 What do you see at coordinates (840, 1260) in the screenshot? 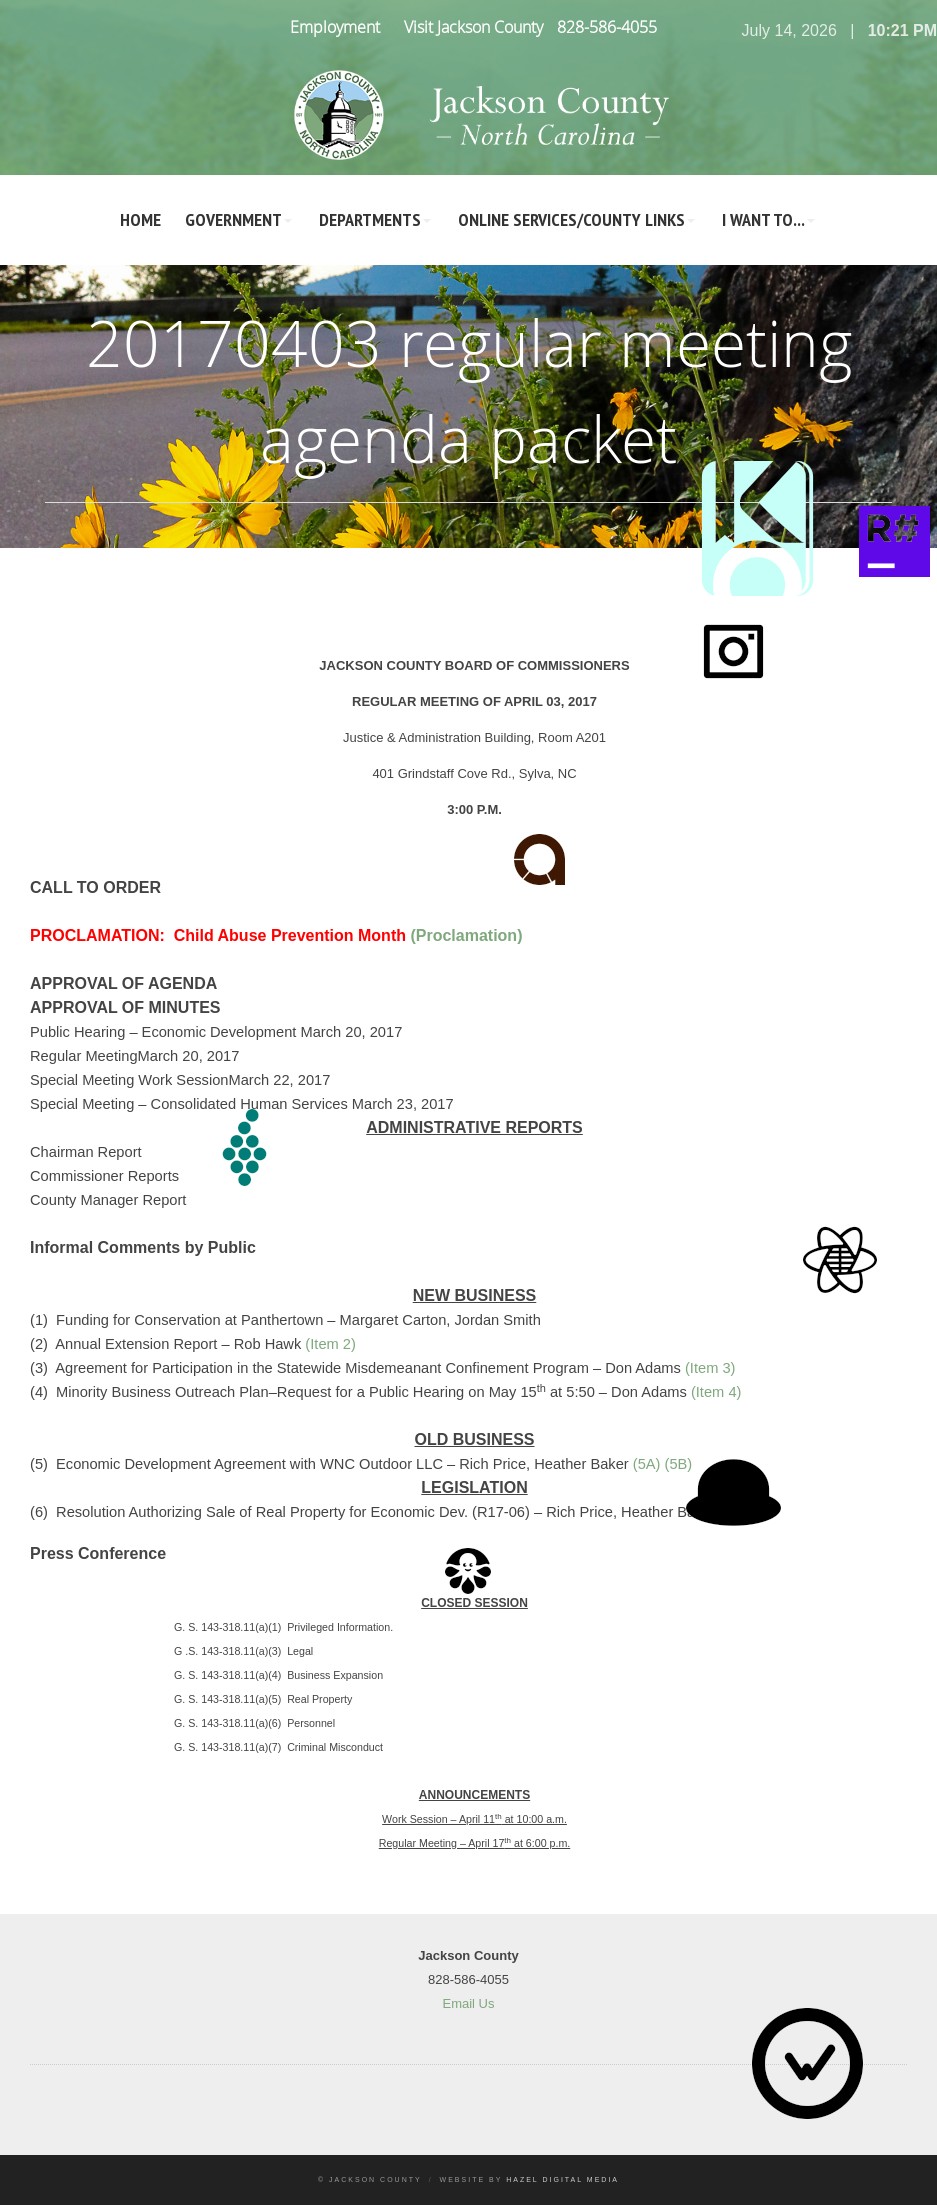
I see `react table library logo` at bounding box center [840, 1260].